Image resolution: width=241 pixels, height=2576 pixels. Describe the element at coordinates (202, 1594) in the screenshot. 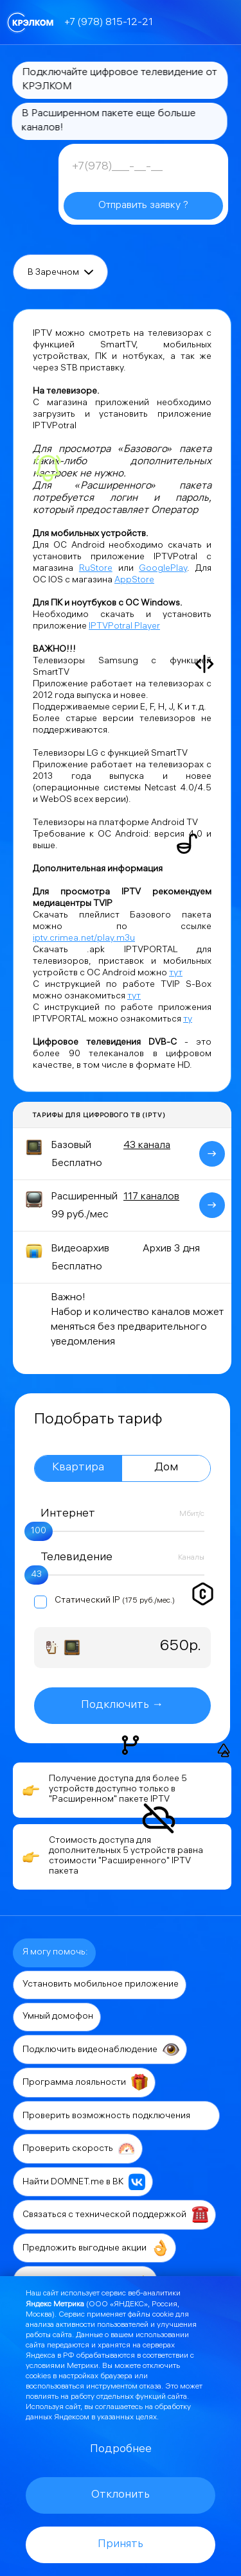

I see `indicates copyright status or protected content` at that location.